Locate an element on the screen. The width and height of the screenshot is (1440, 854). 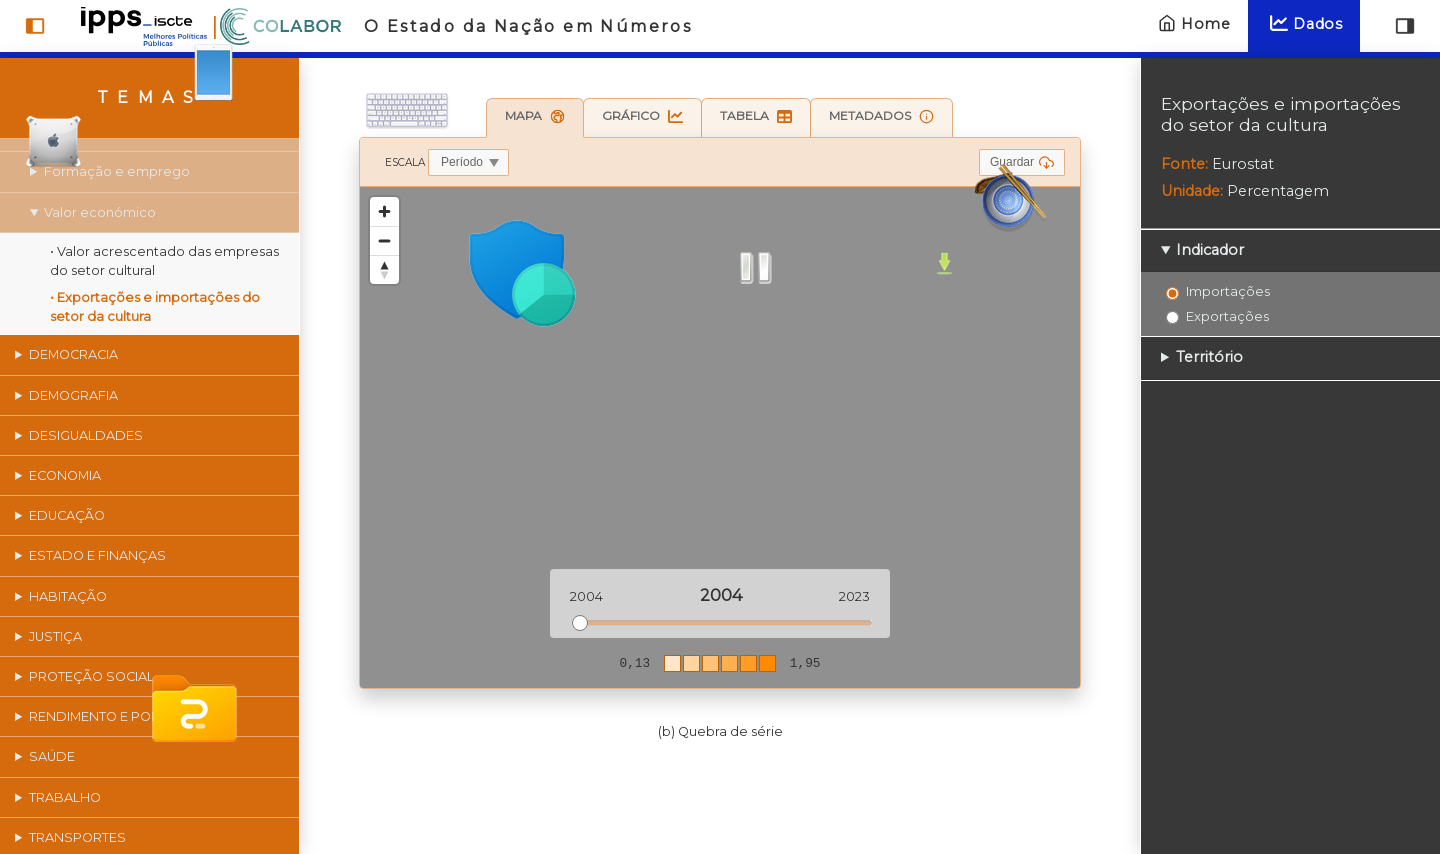
sync services application icon is located at coordinates (1010, 196).